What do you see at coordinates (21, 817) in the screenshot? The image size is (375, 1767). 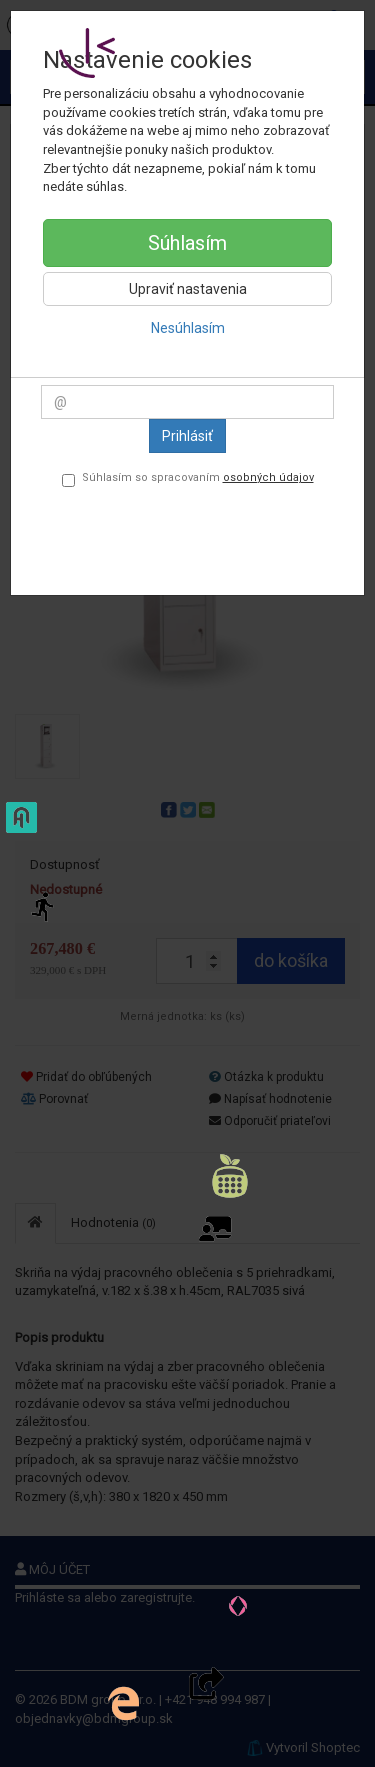 I see `open the Haystack app` at bounding box center [21, 817].